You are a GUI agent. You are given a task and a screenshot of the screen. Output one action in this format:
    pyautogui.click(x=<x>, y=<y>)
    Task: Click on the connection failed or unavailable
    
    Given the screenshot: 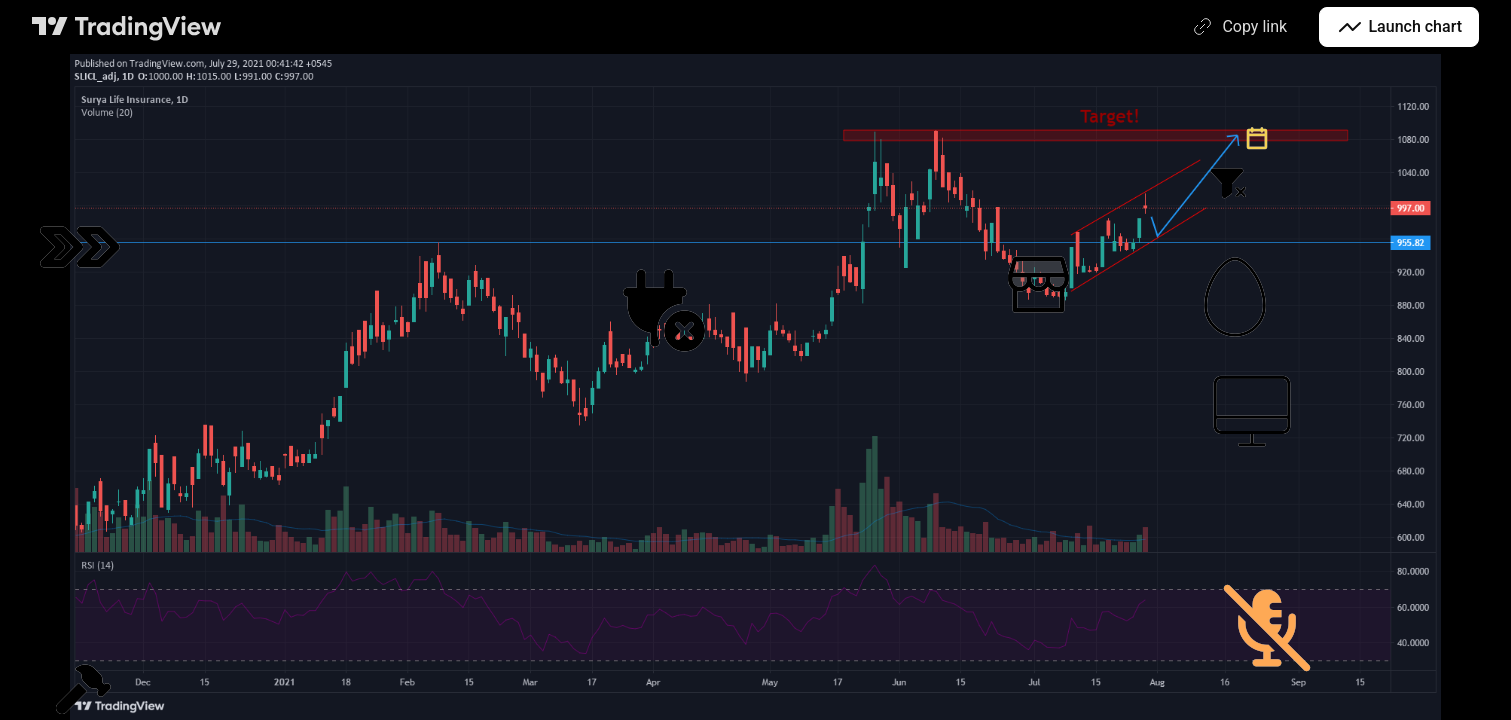 What is the action you would take?
    pyautogui.click(x=659, y=310)
    